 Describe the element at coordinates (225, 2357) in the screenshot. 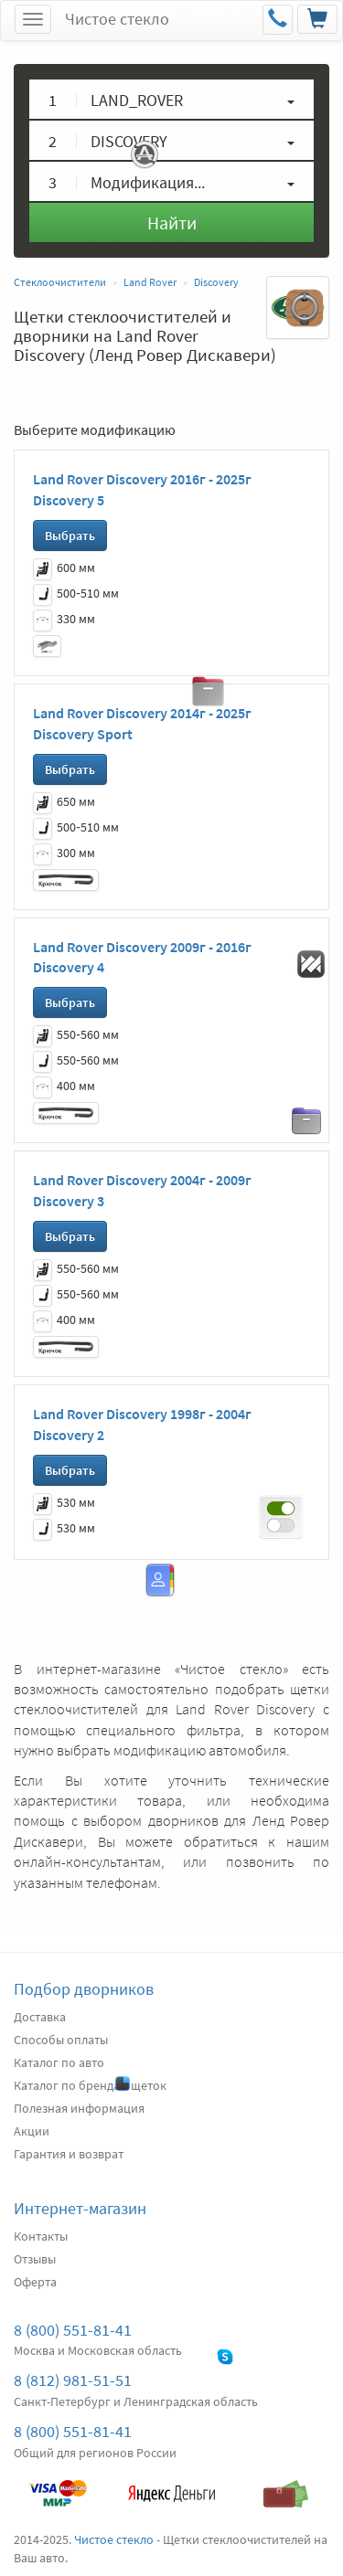

I see `open skype app` at that location.